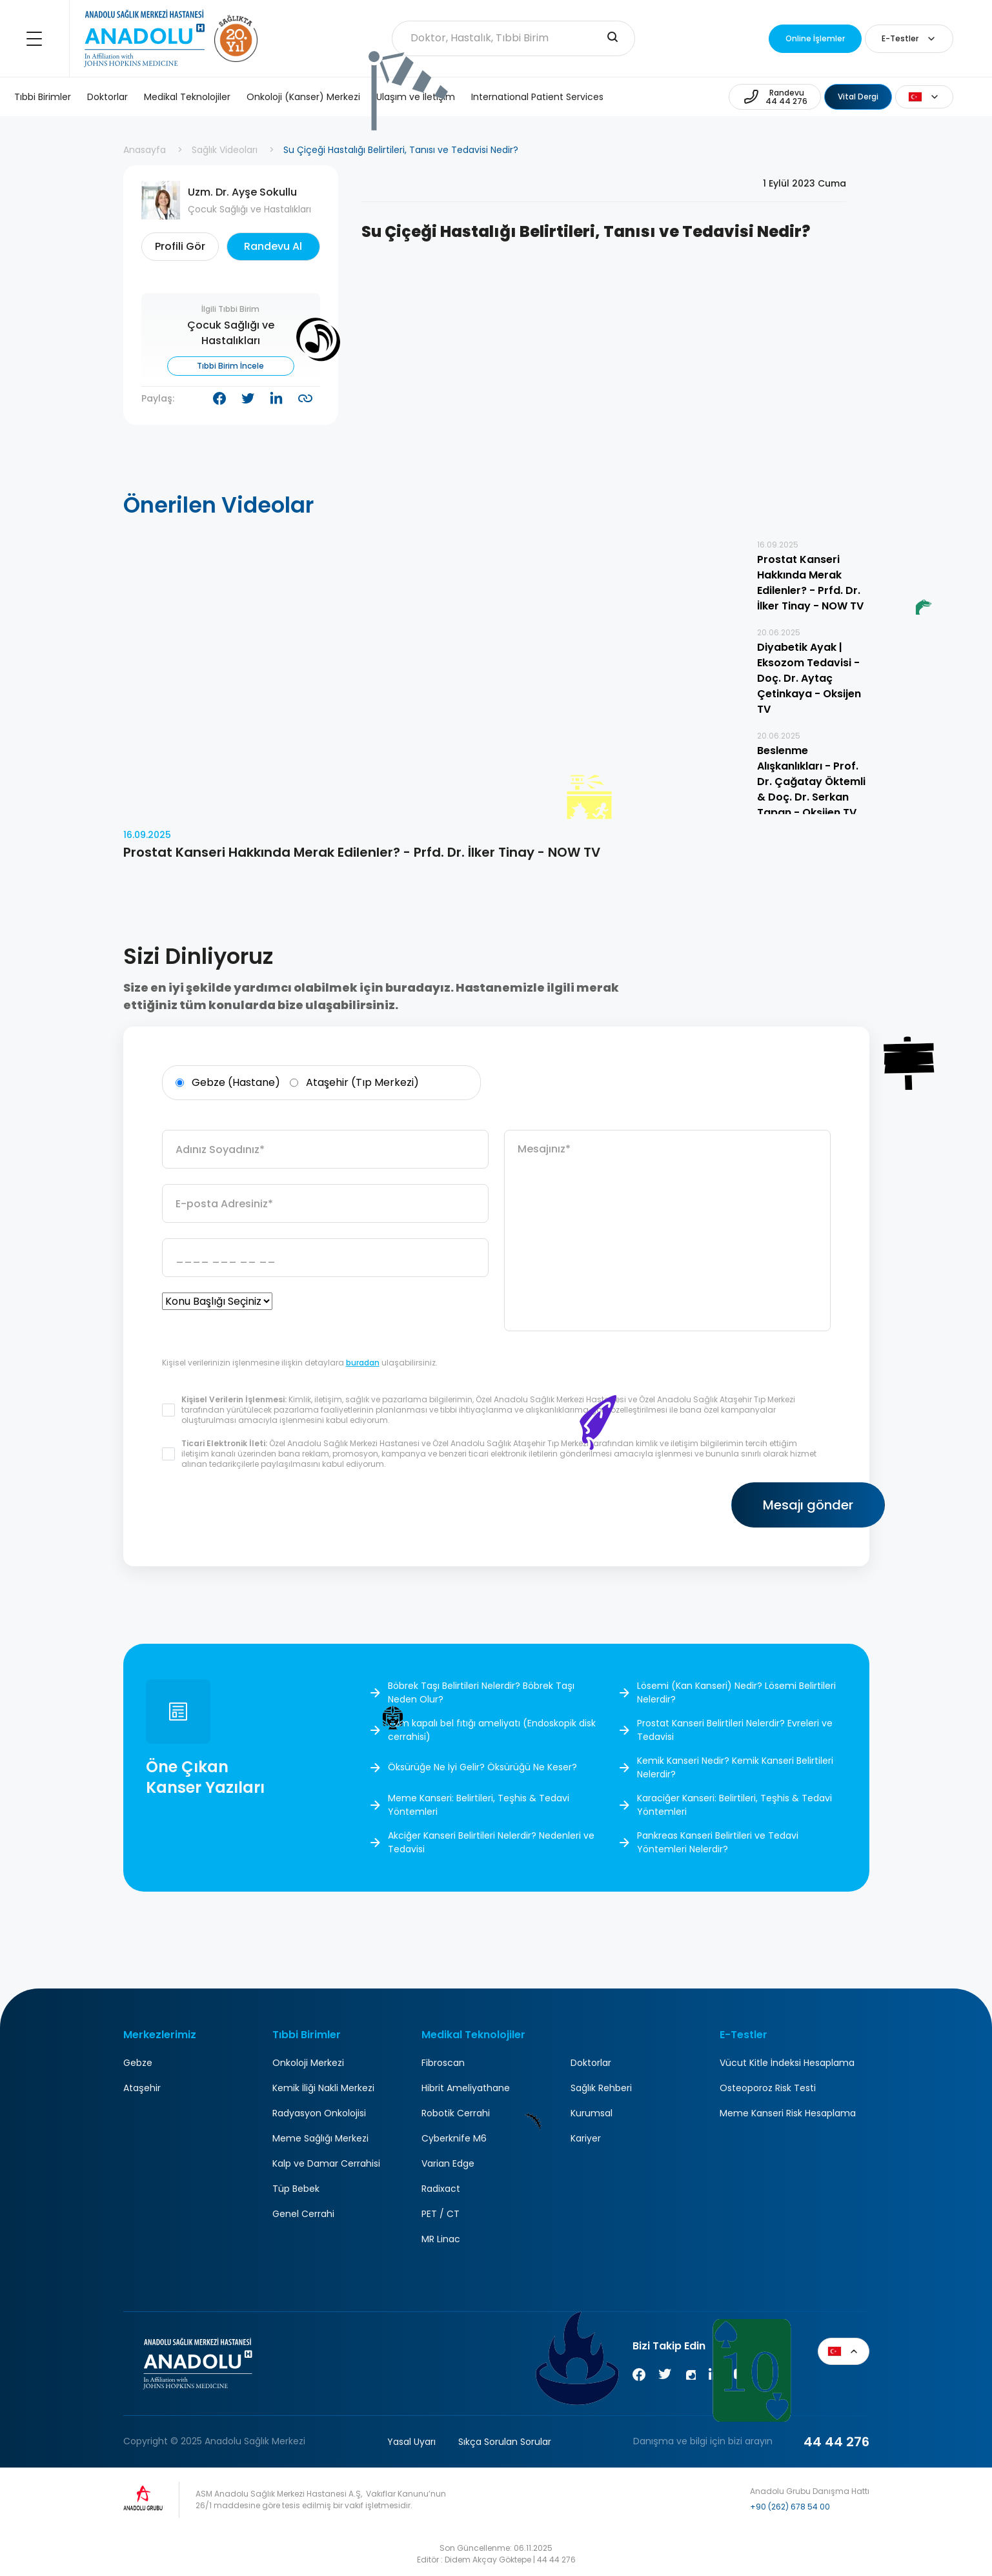 Image resolution: width=992 pixels, height=2576 pixels. I want to click on cast a music-based spell or ability, so click(318, 340).